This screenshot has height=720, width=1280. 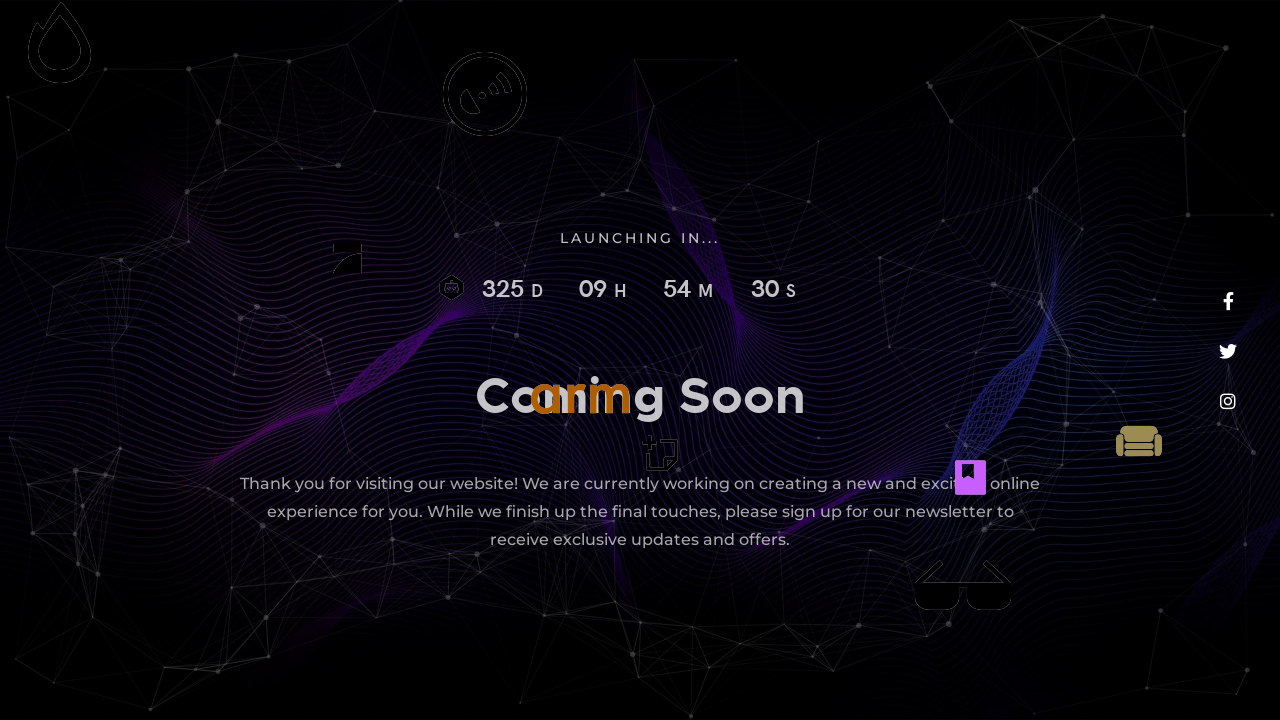 What do you see at coordinates (451, 287) in the screenshot?
I see `GitHub Dependabot automated dependency updates` at bounding box center [451, 287].